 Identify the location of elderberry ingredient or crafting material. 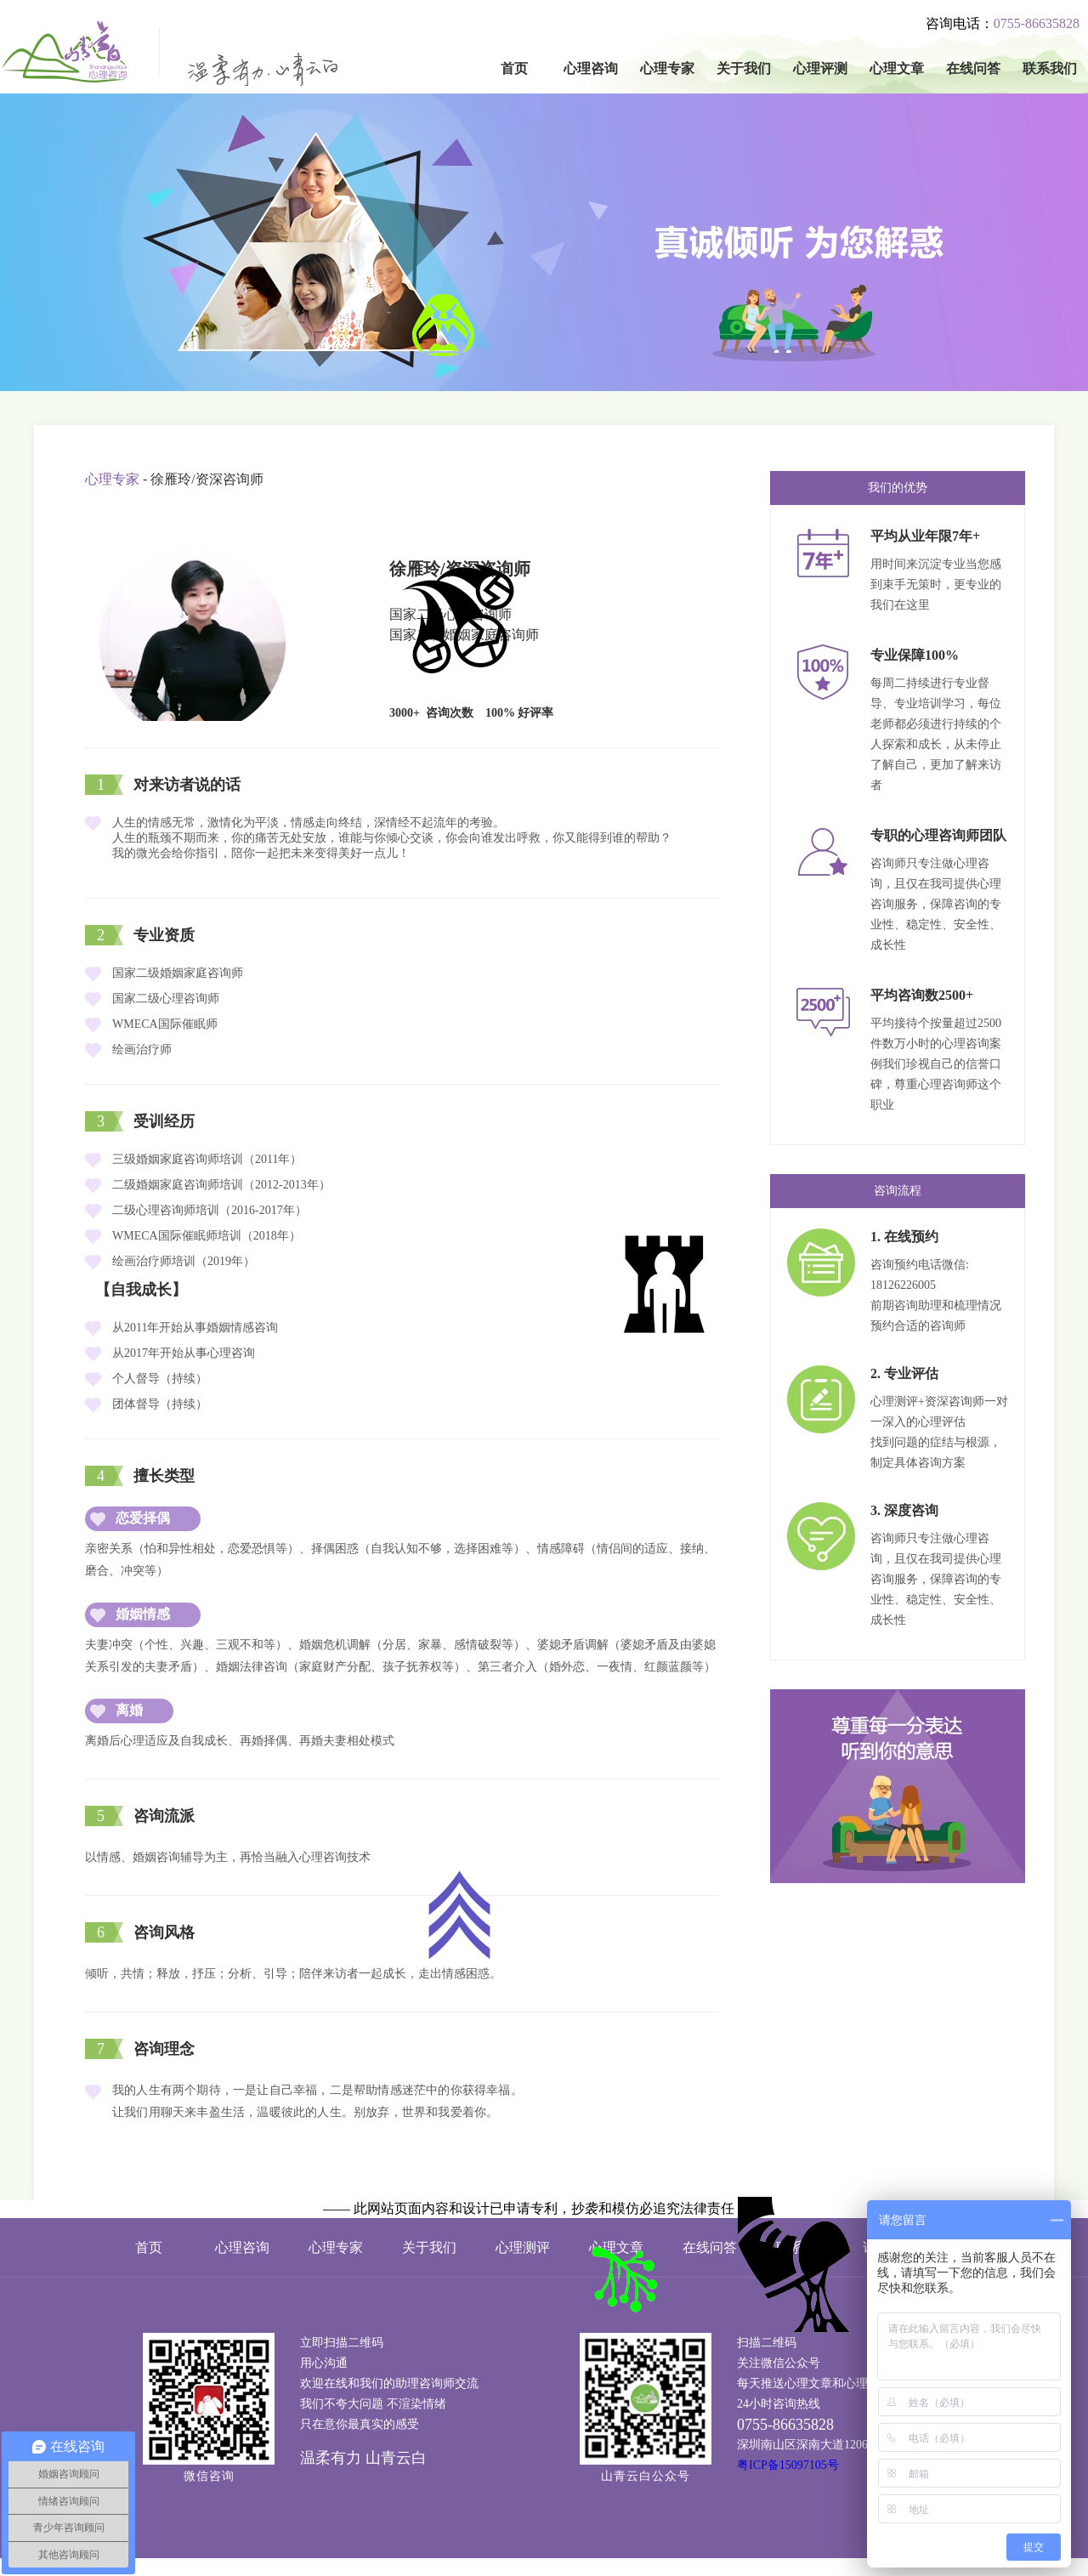
(624, 2278).